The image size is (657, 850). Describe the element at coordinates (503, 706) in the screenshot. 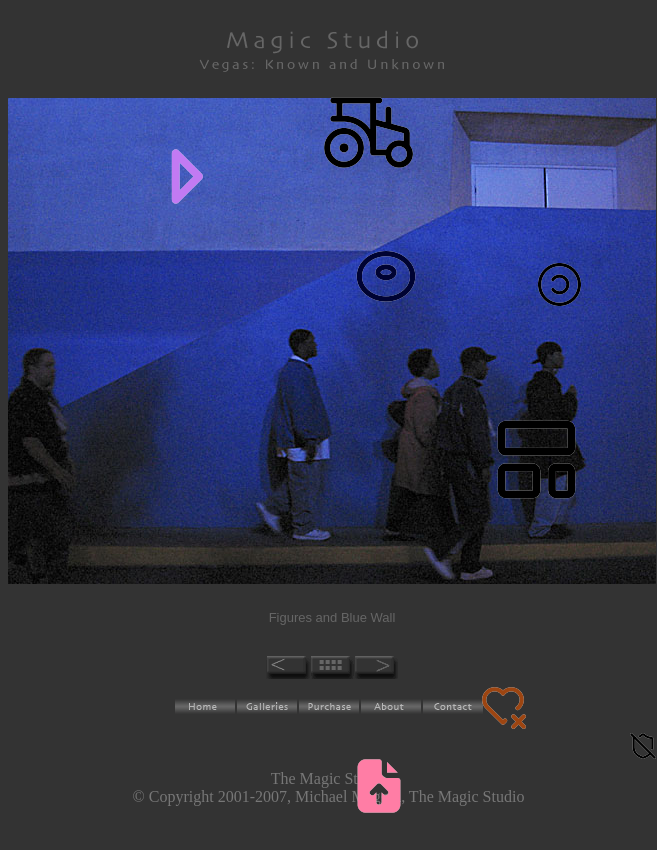

I see `remove from favorites` at that location.